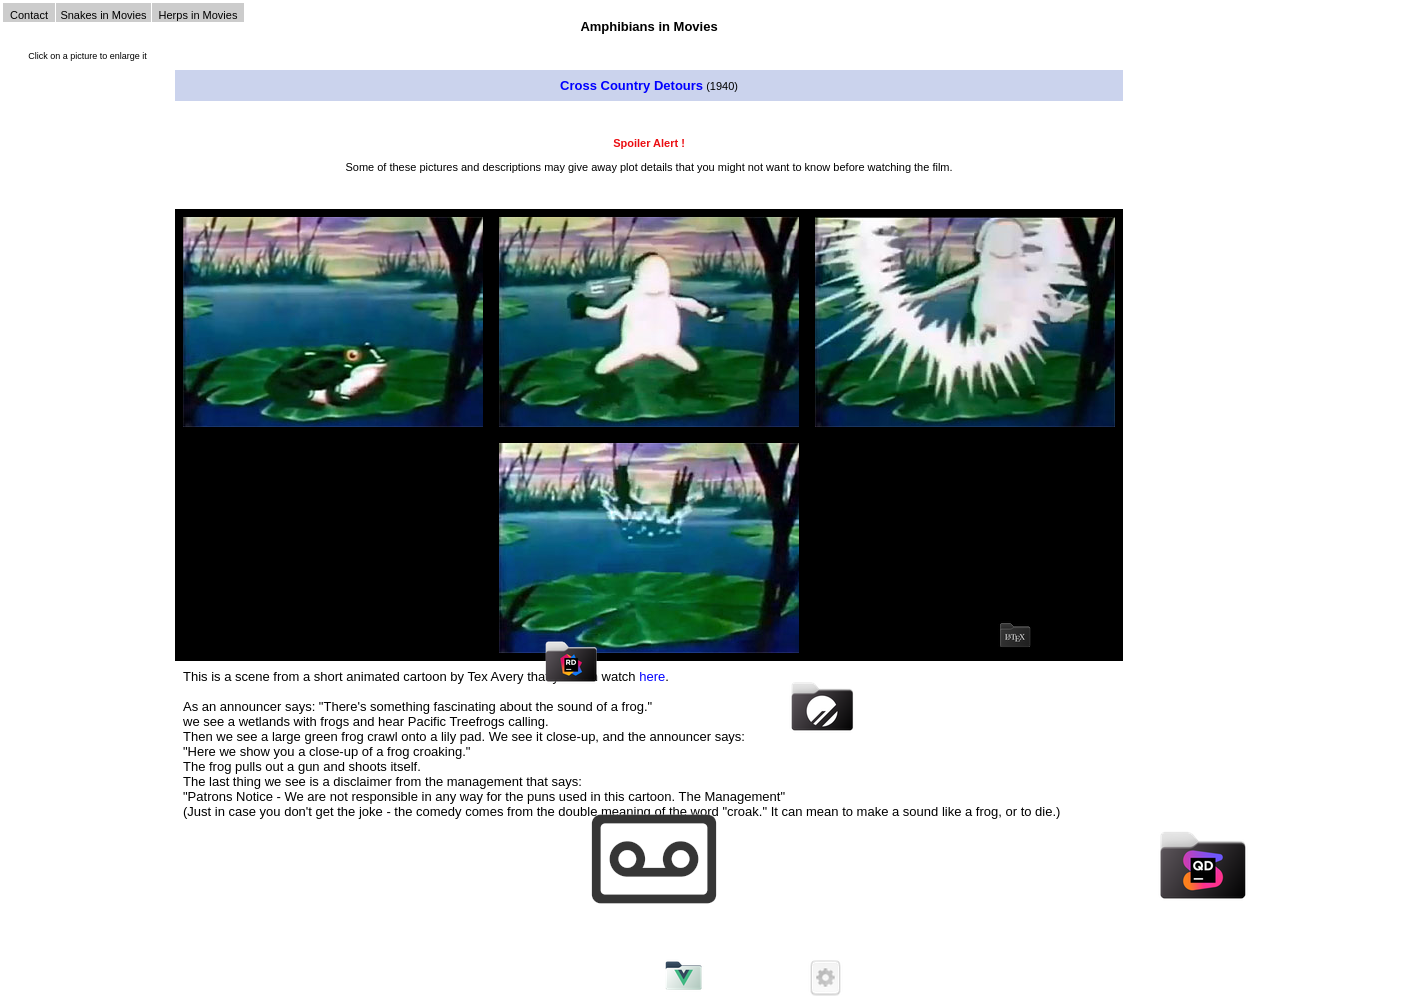  I want to click on folder containing PlanetScale database files, so click(822, 708).